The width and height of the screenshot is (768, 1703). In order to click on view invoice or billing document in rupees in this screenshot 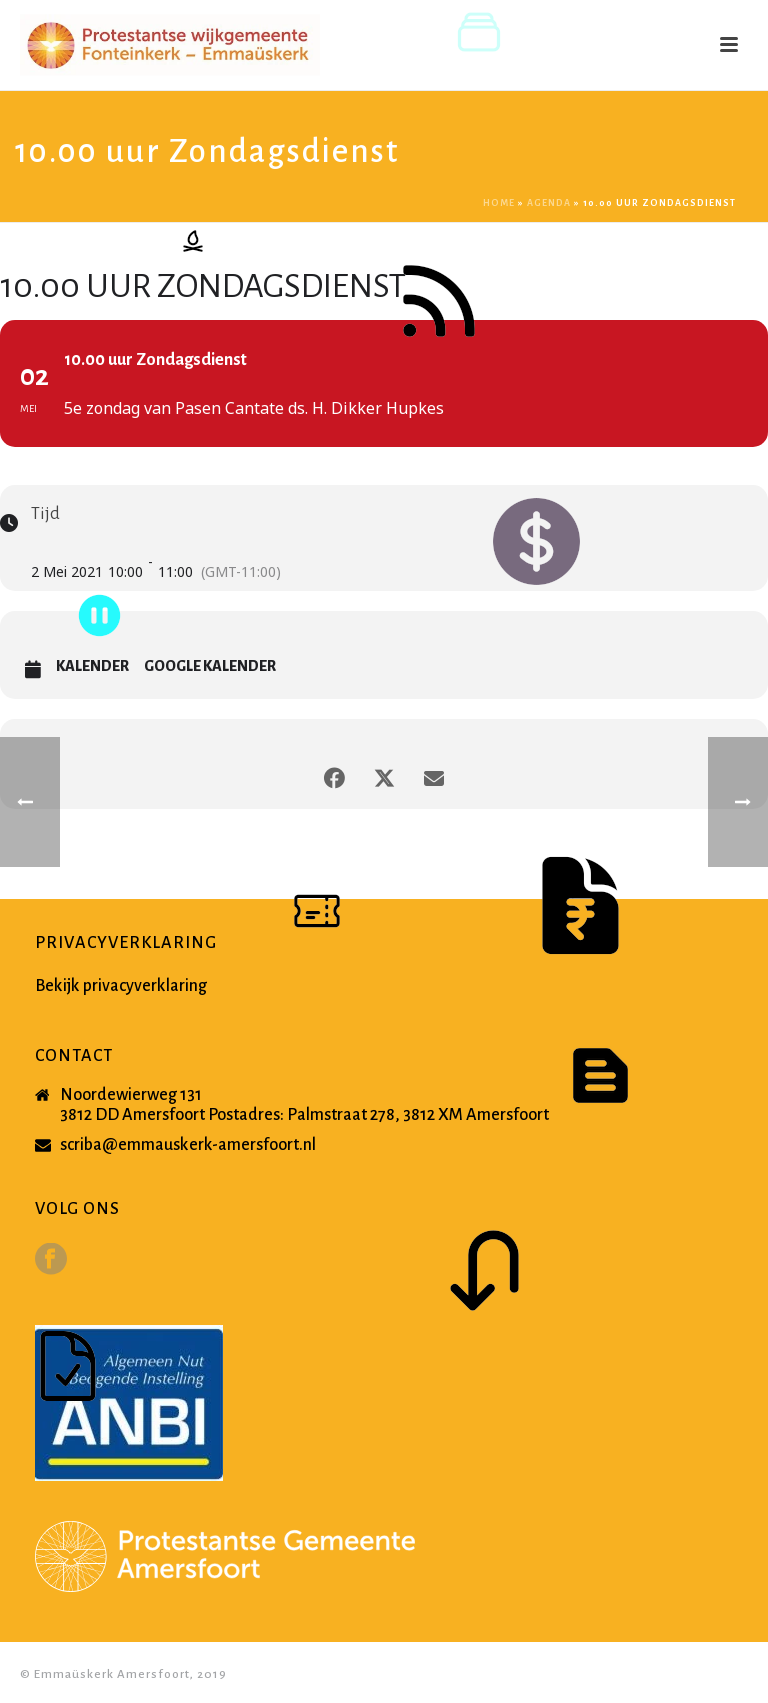, I will do `click(580, 905)`.